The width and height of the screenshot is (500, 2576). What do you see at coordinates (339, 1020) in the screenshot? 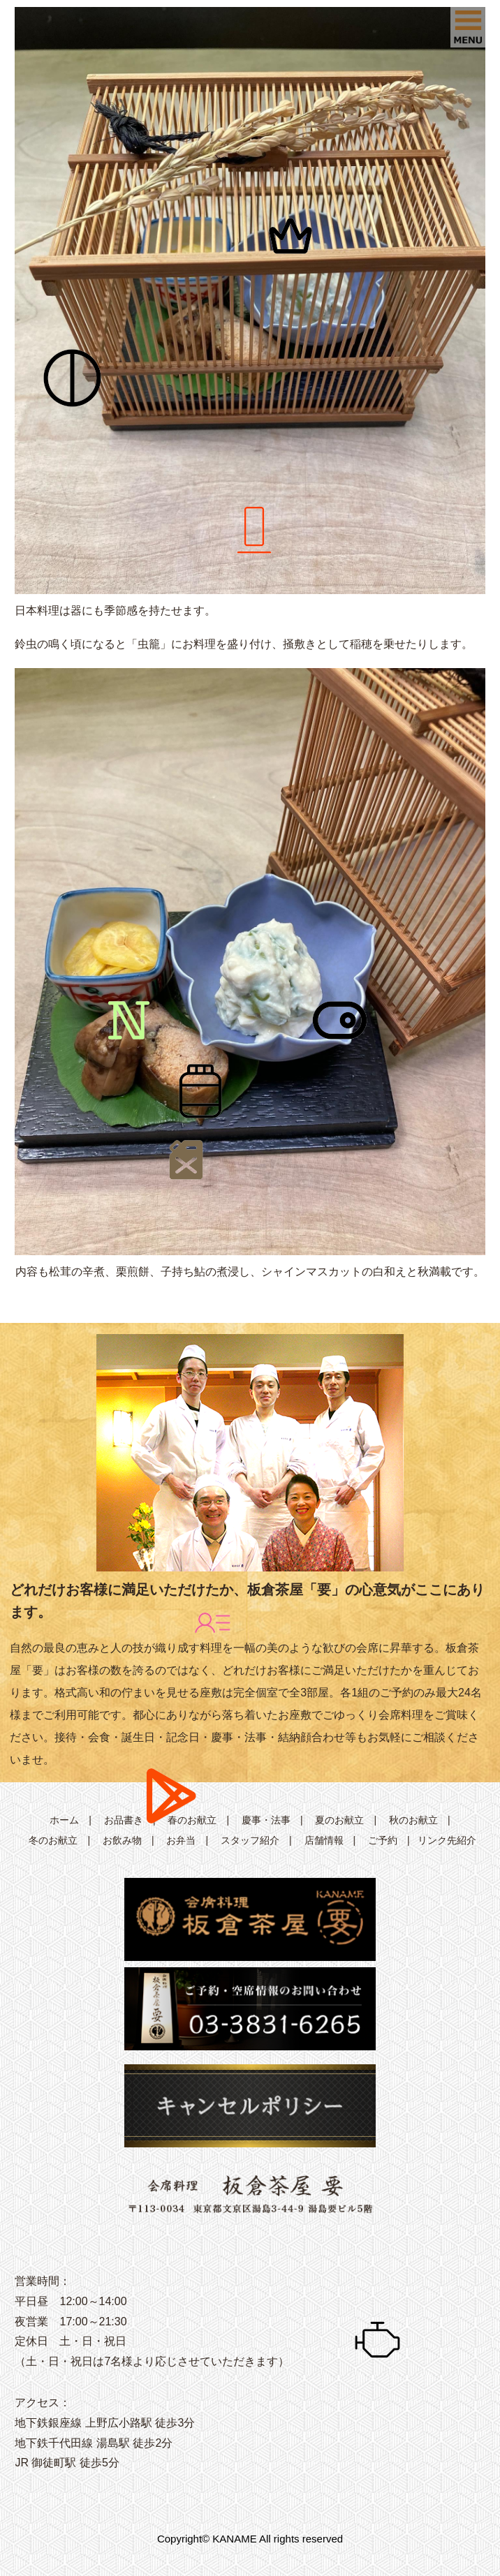
I see `toggle switch in the on position` at bounding box center [339, 1020].